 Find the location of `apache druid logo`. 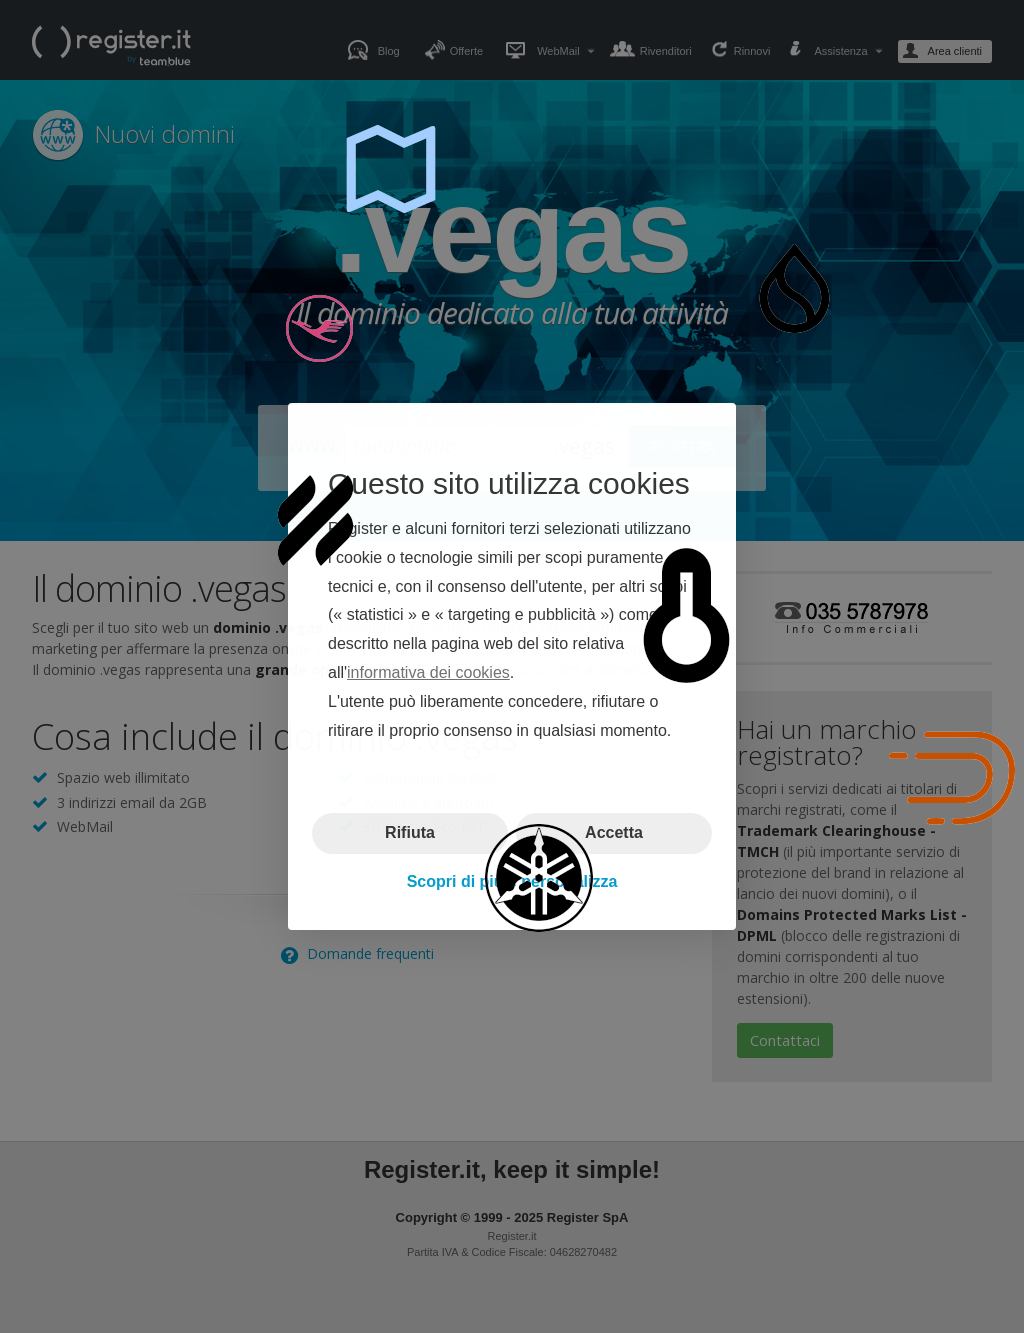

apache druid logo is located at coordinates (952, 778).